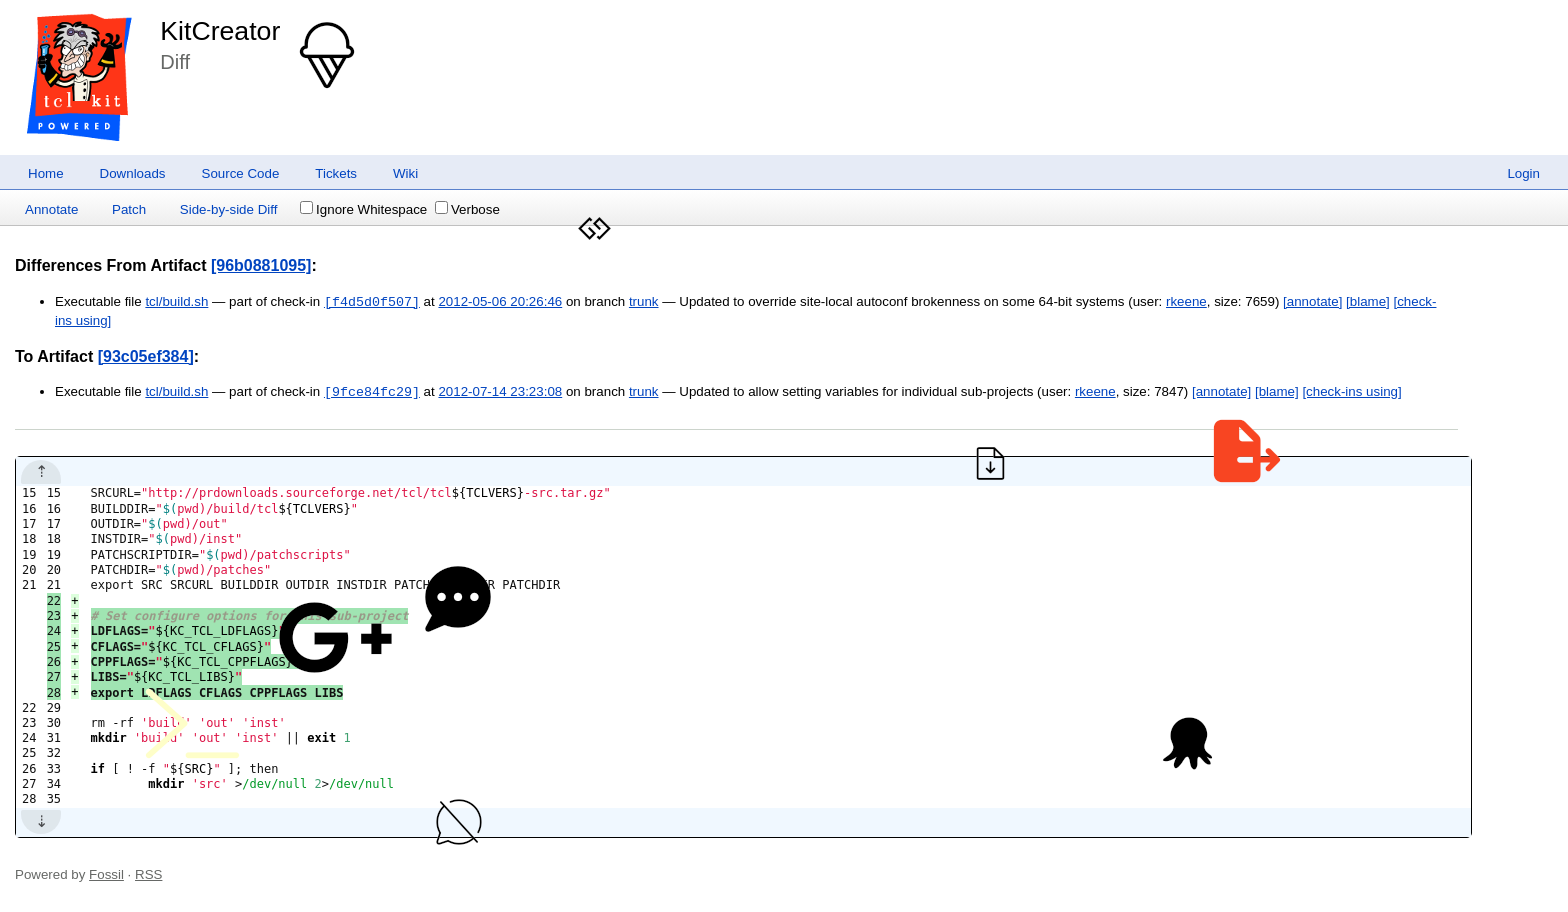 This screenshot has height=912, width=1568. I want to click on open the command line terminal, so click(192, 723).